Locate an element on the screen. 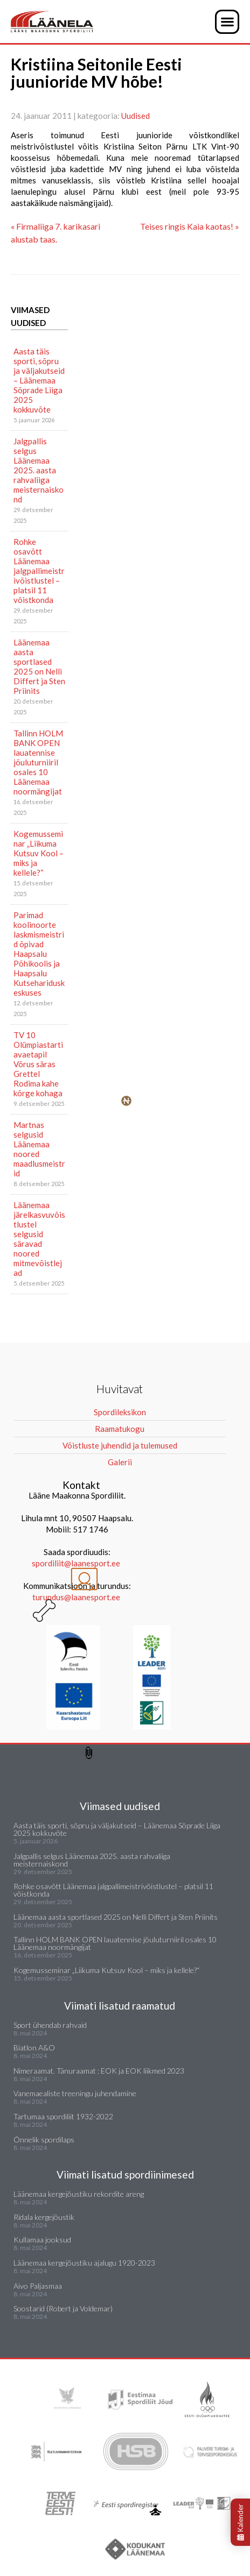 This screenshot has width=250, height=2576. access pet-related features or settings is located at coordinates (44, 1610).